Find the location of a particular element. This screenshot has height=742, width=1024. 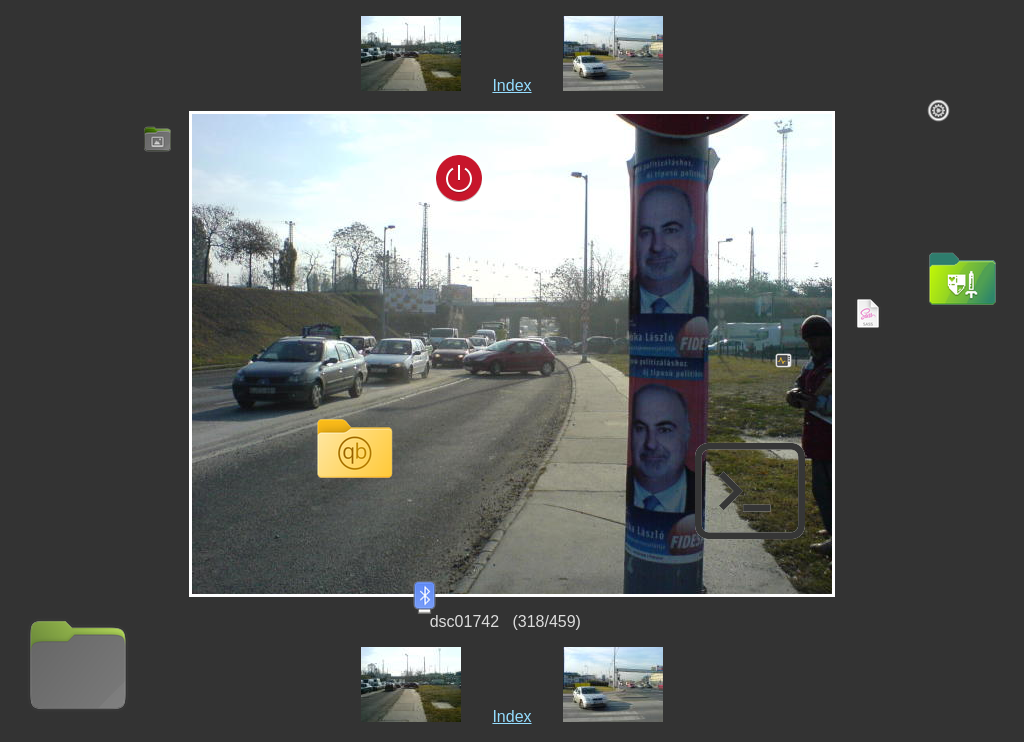

open system monitor application is located at coordinates (783, 360).